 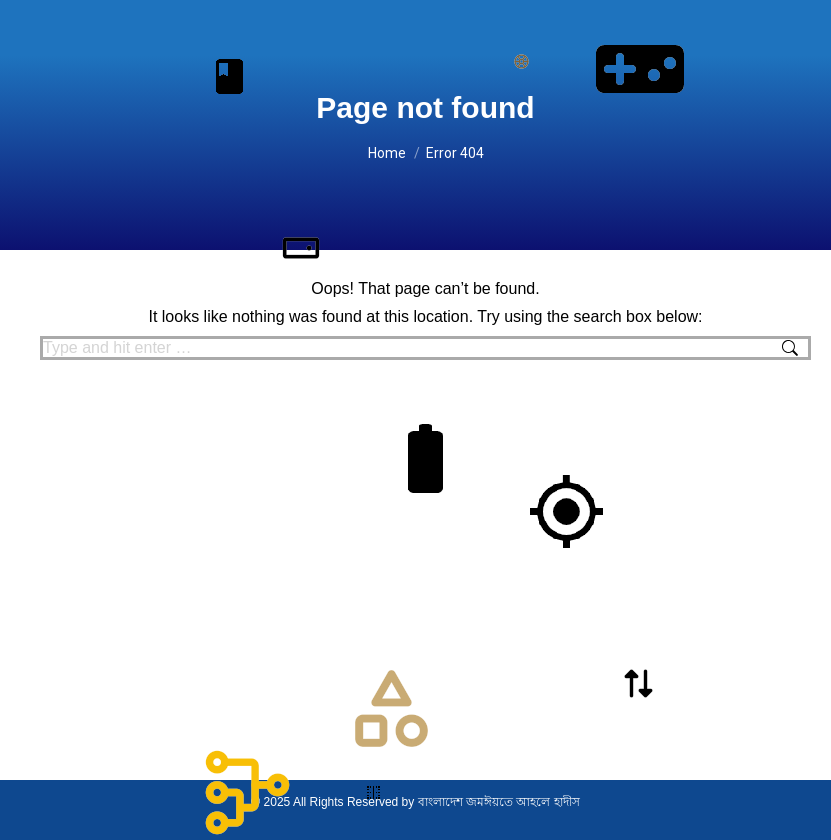 What do you see at coordinates (638, 683) in the screenshot?
I see `adjust vertical size or height` at bounding box center [638, 683].